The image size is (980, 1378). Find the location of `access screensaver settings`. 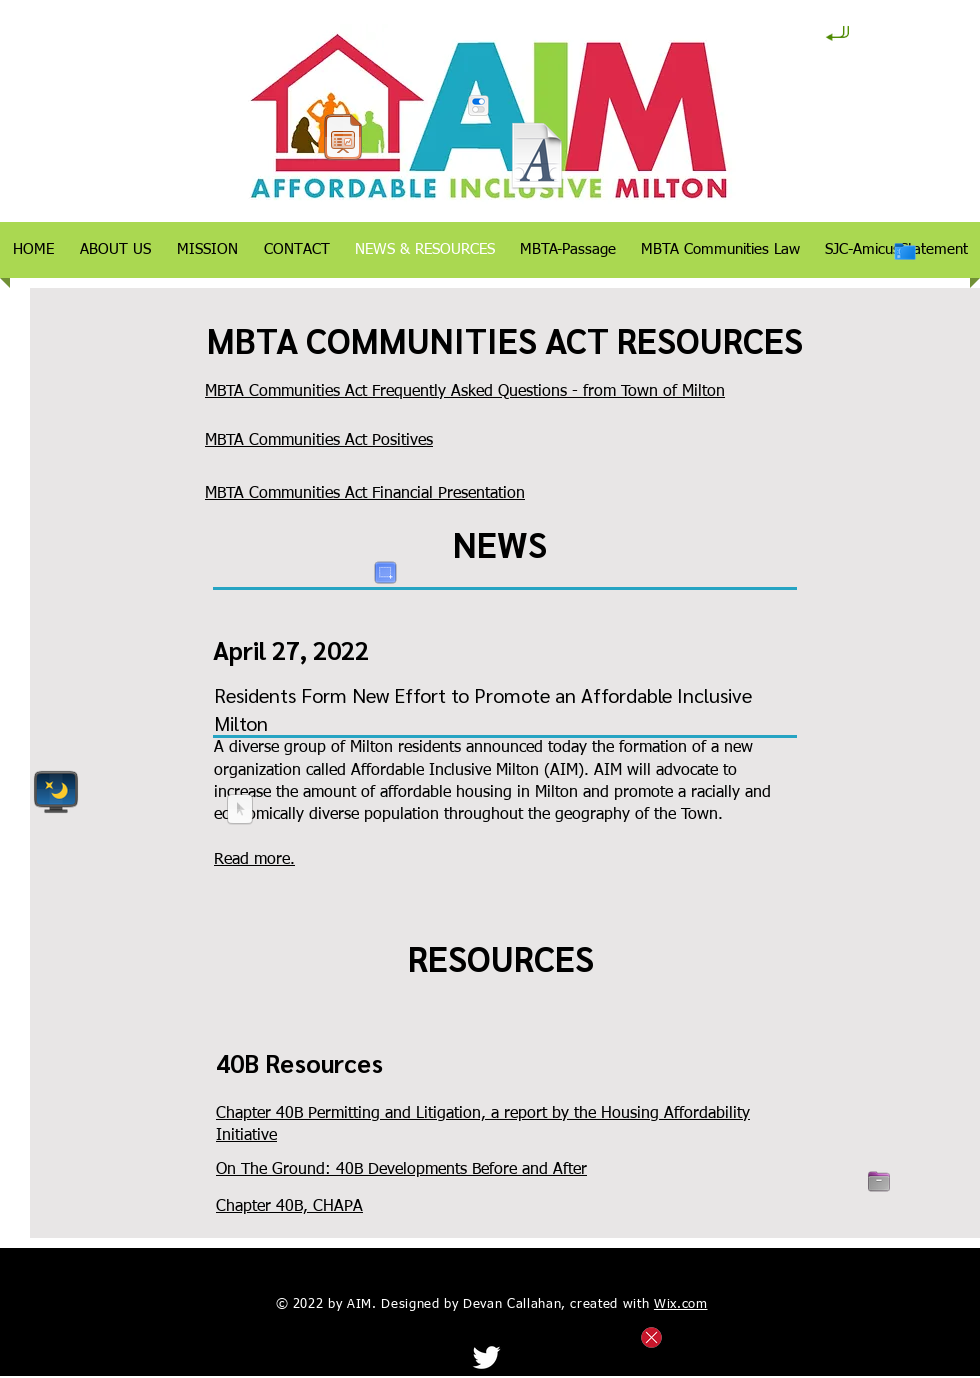

access screensaver settings is located at coordinates (56, 792).